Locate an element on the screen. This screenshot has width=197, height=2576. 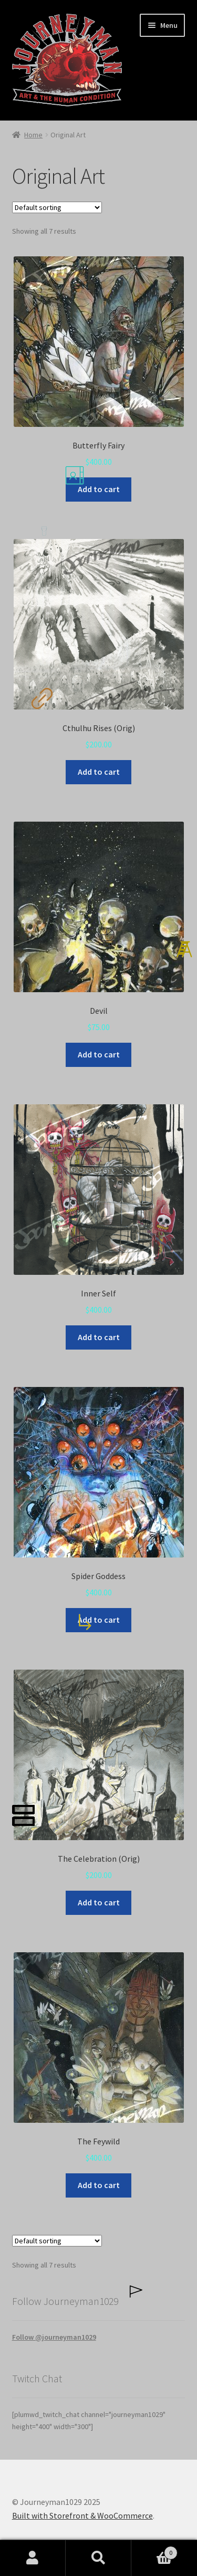
flag or mark an item for follow-up is located at coordinates (134, 2291).